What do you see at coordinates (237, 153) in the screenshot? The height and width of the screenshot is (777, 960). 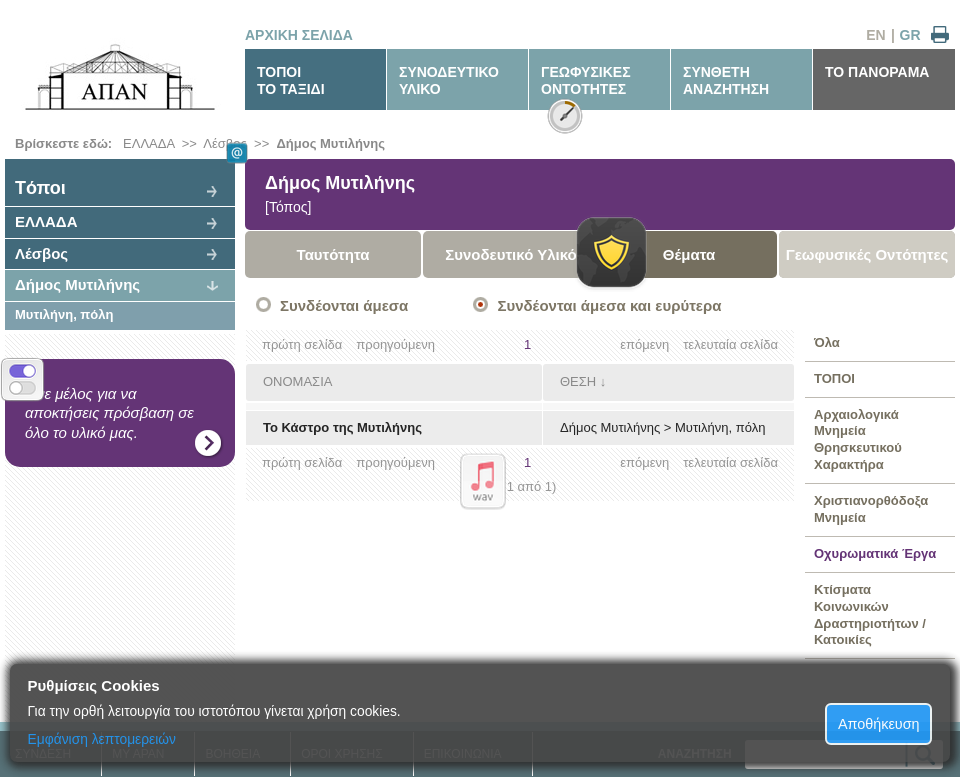 I see `manage account credentials and login settings` at bounding box center [237, 153].